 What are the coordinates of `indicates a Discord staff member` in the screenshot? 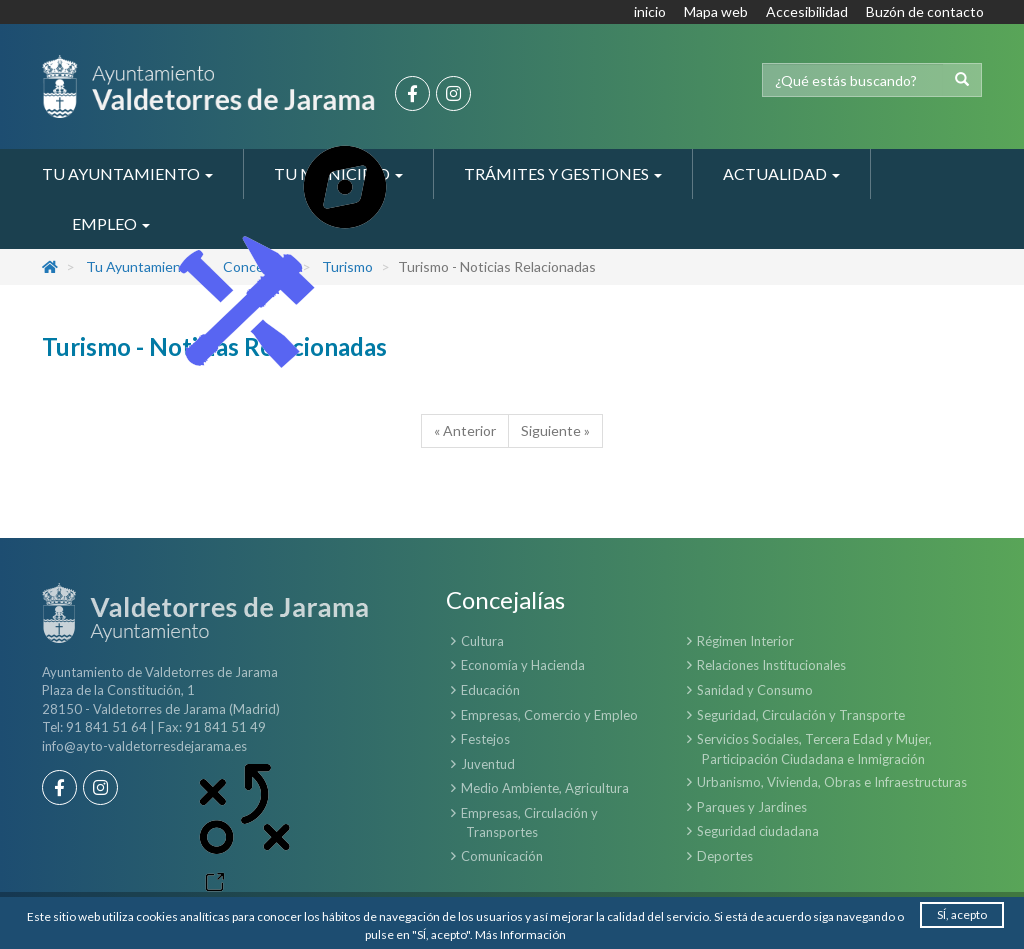 It's located at (247, 302).